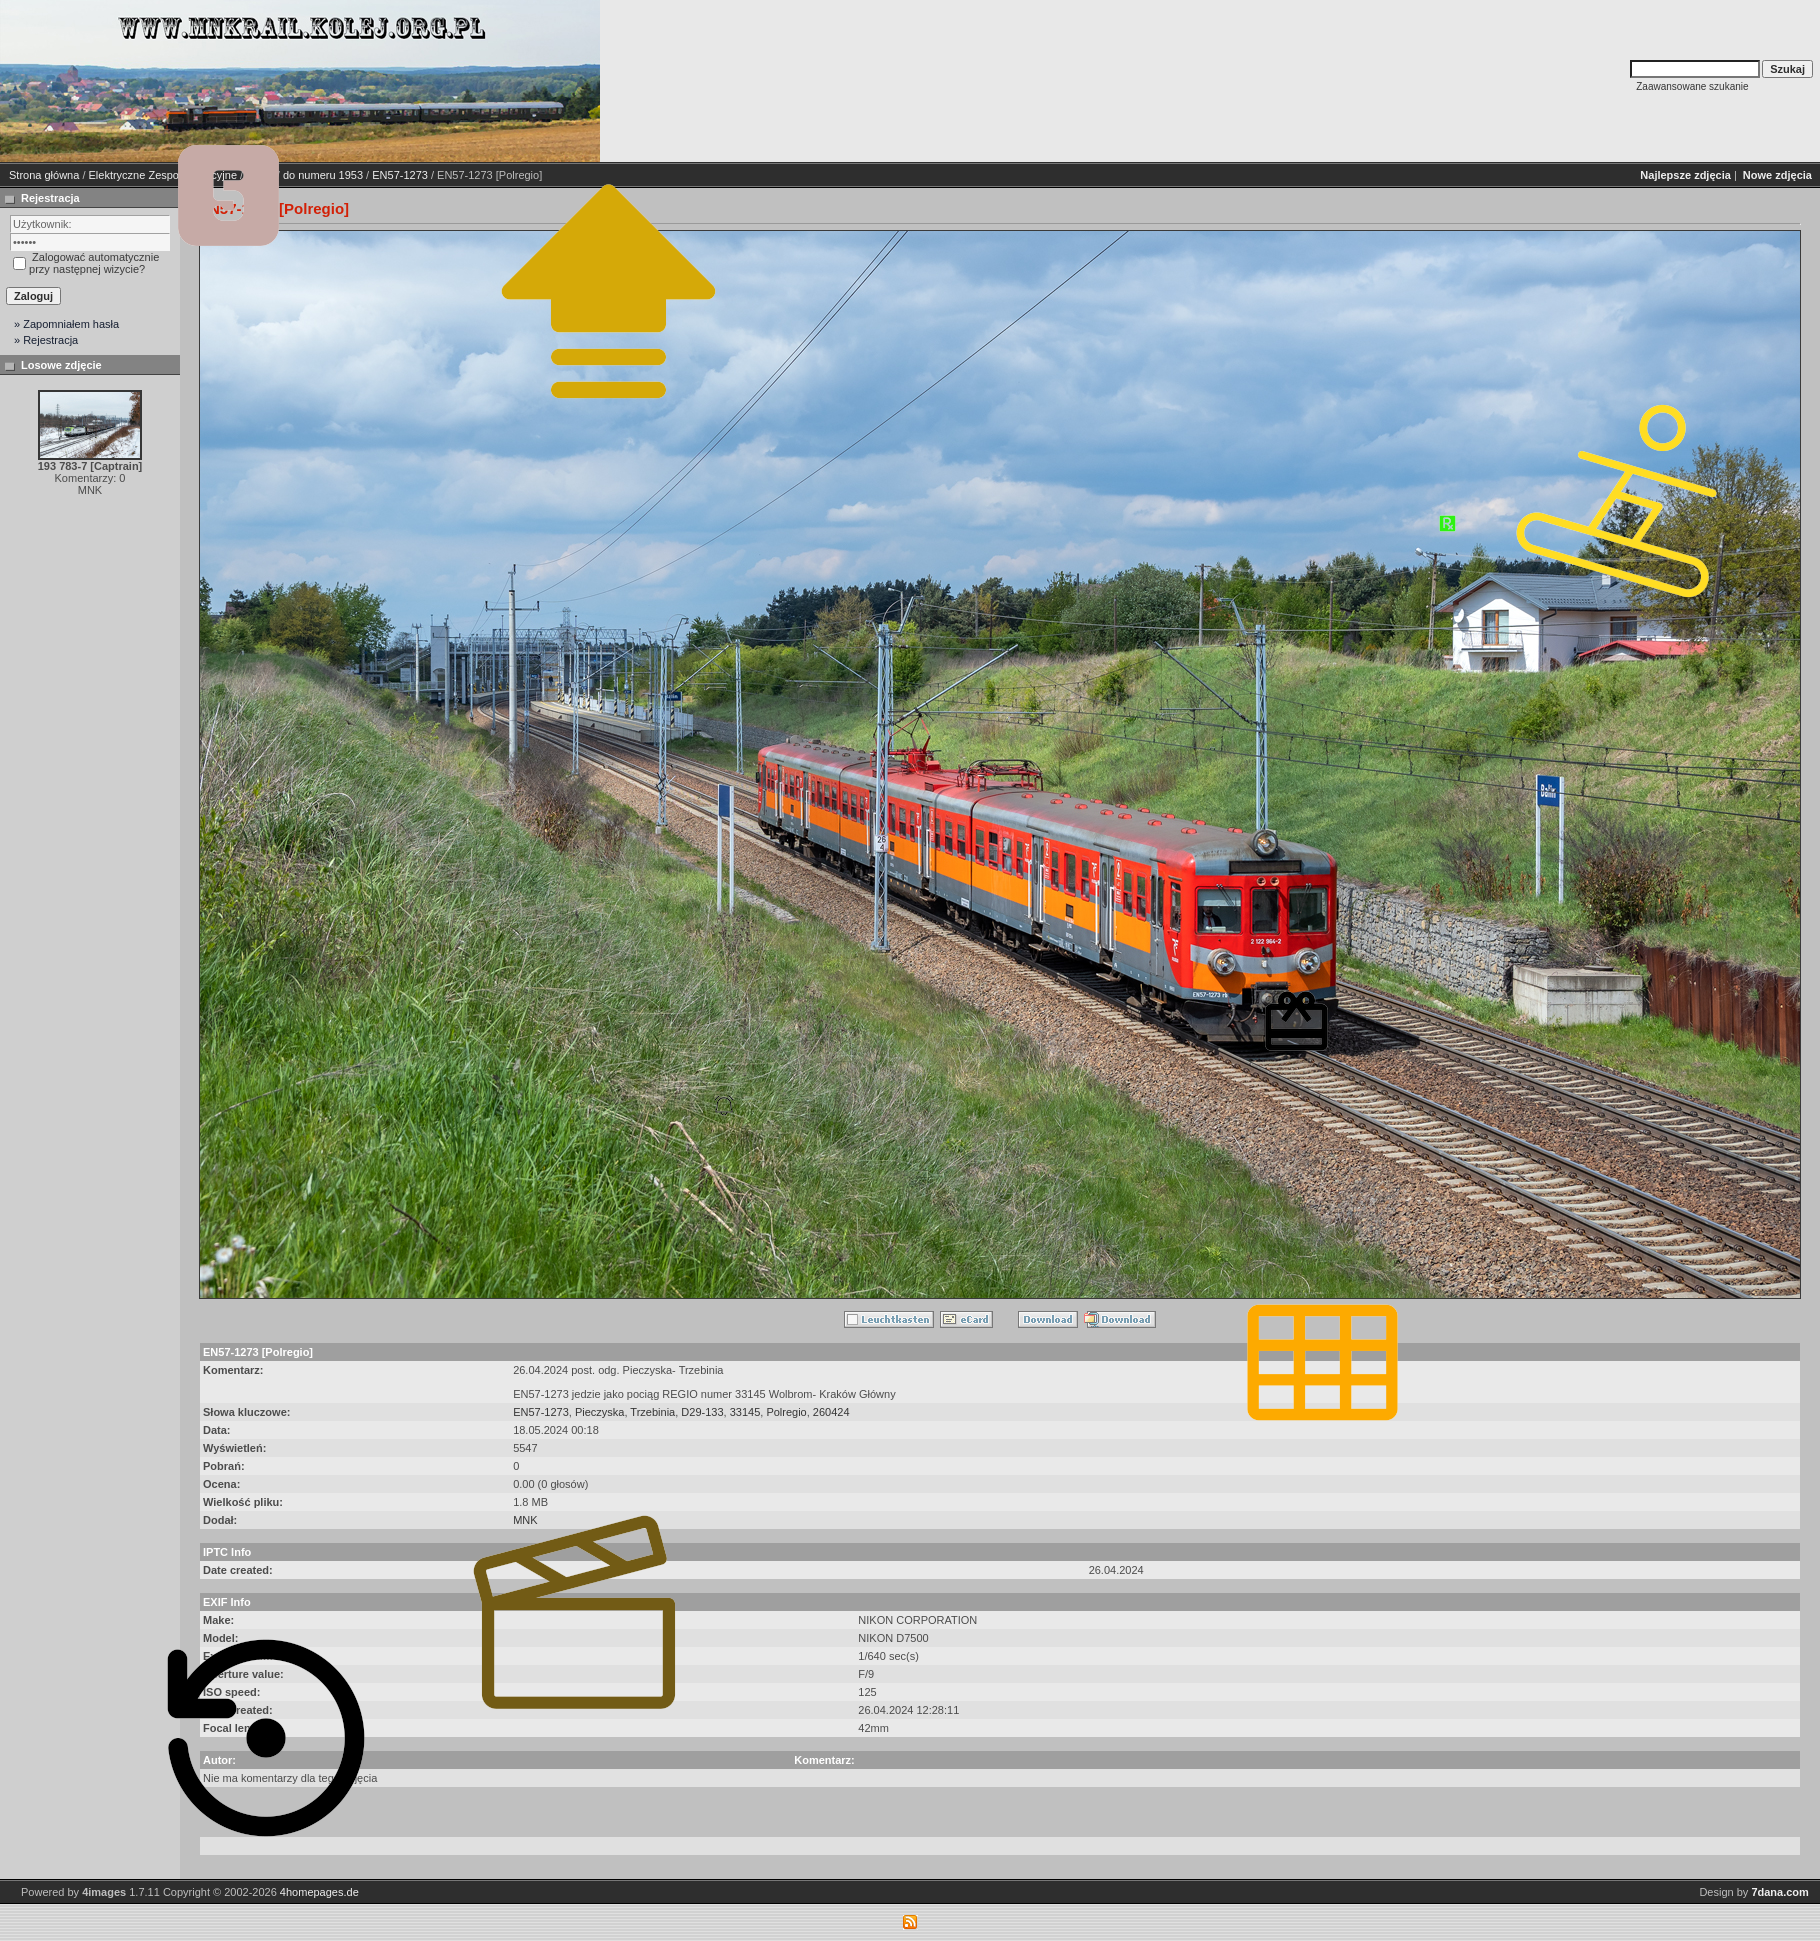  What do you see at coordinates (578, 1620) in the screenshot?
I see `access video or movie content` at bounding box center [578, 1620].